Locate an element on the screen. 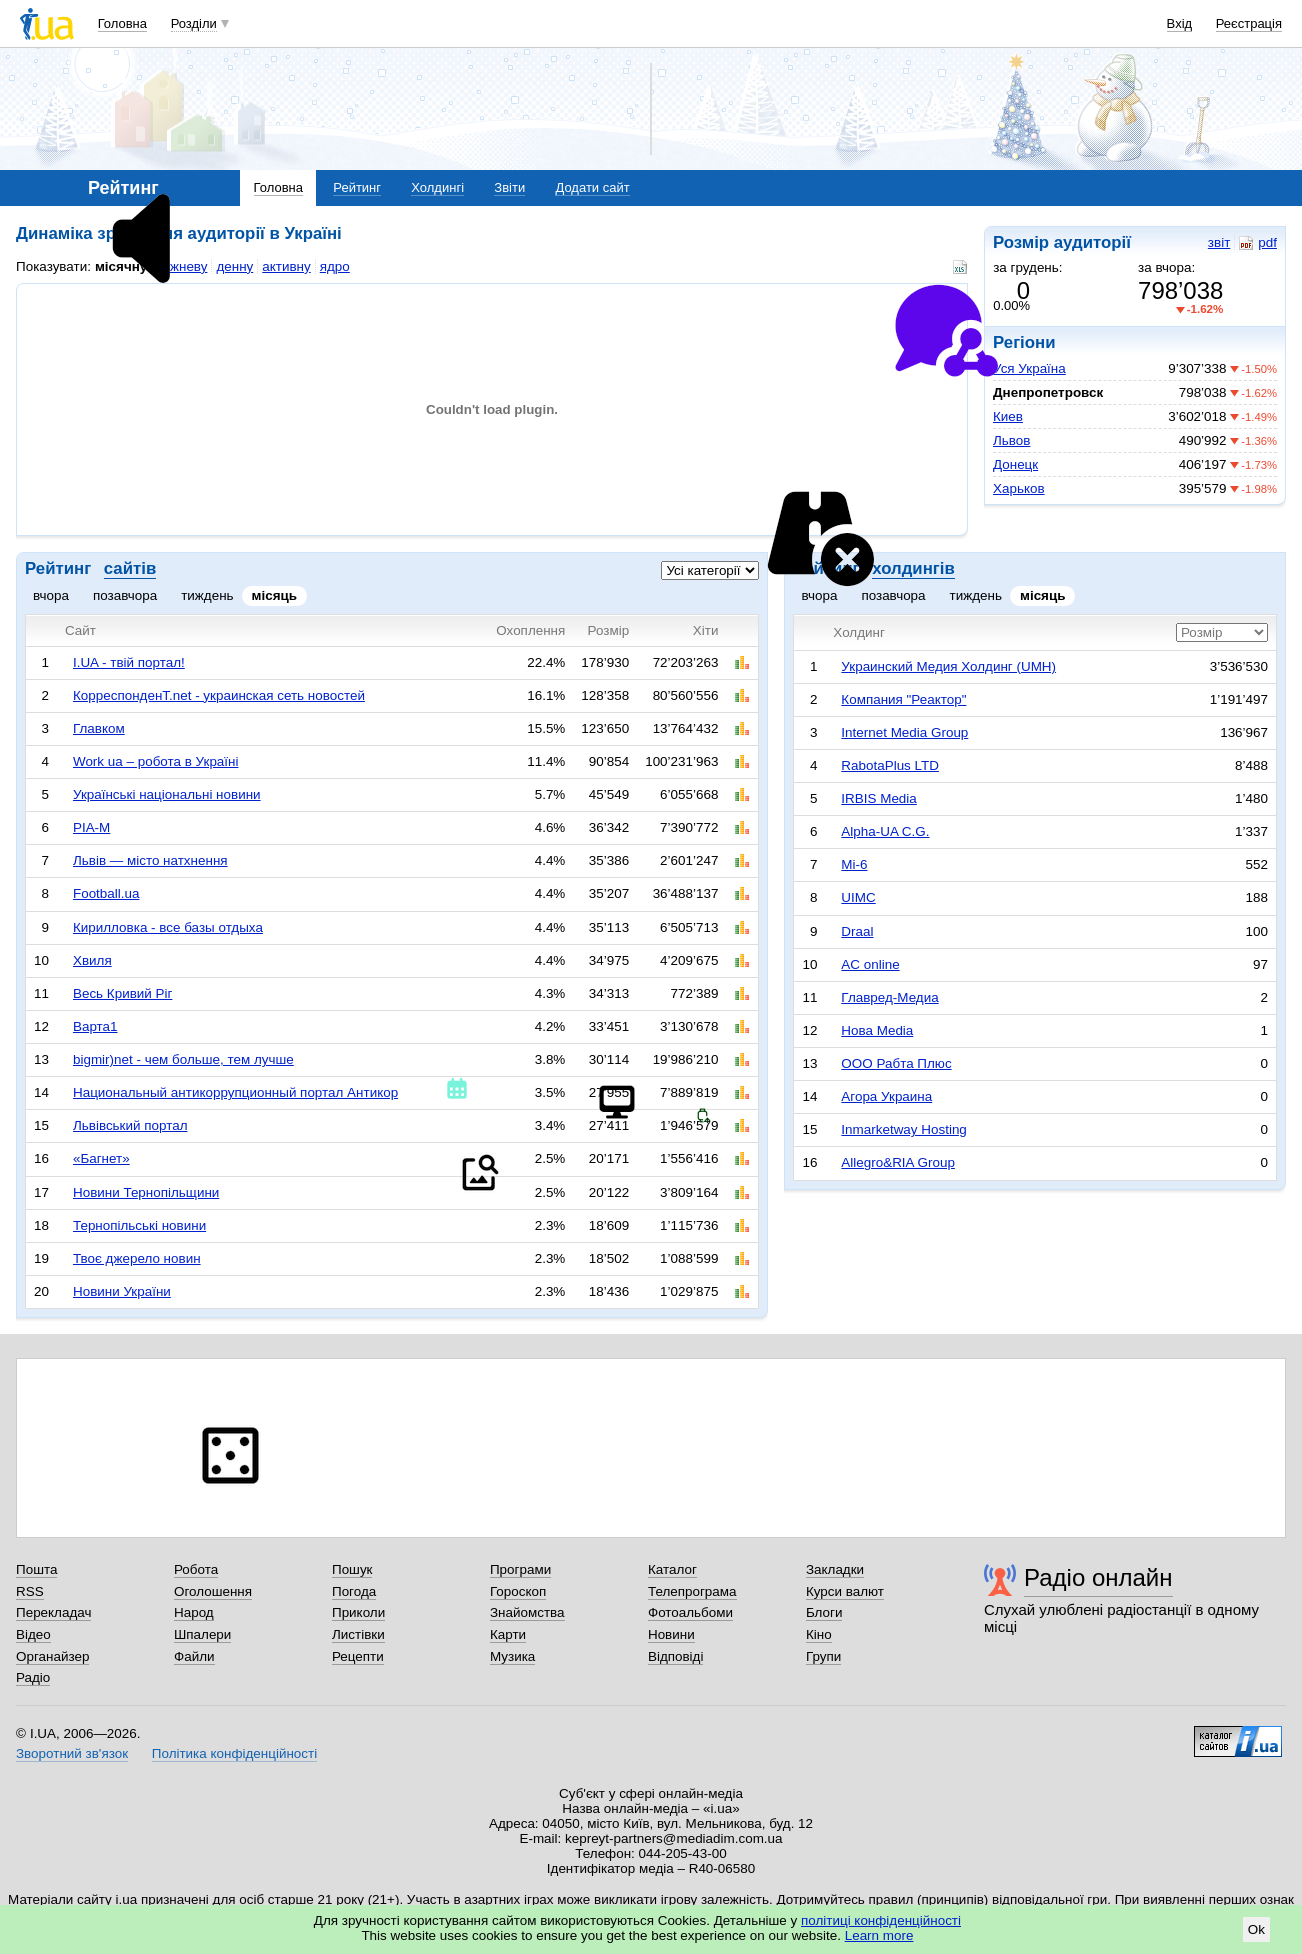 The height and width of the screenshot is (1954, 1302). switch to desktop view is located at coordinates (617, 1101).